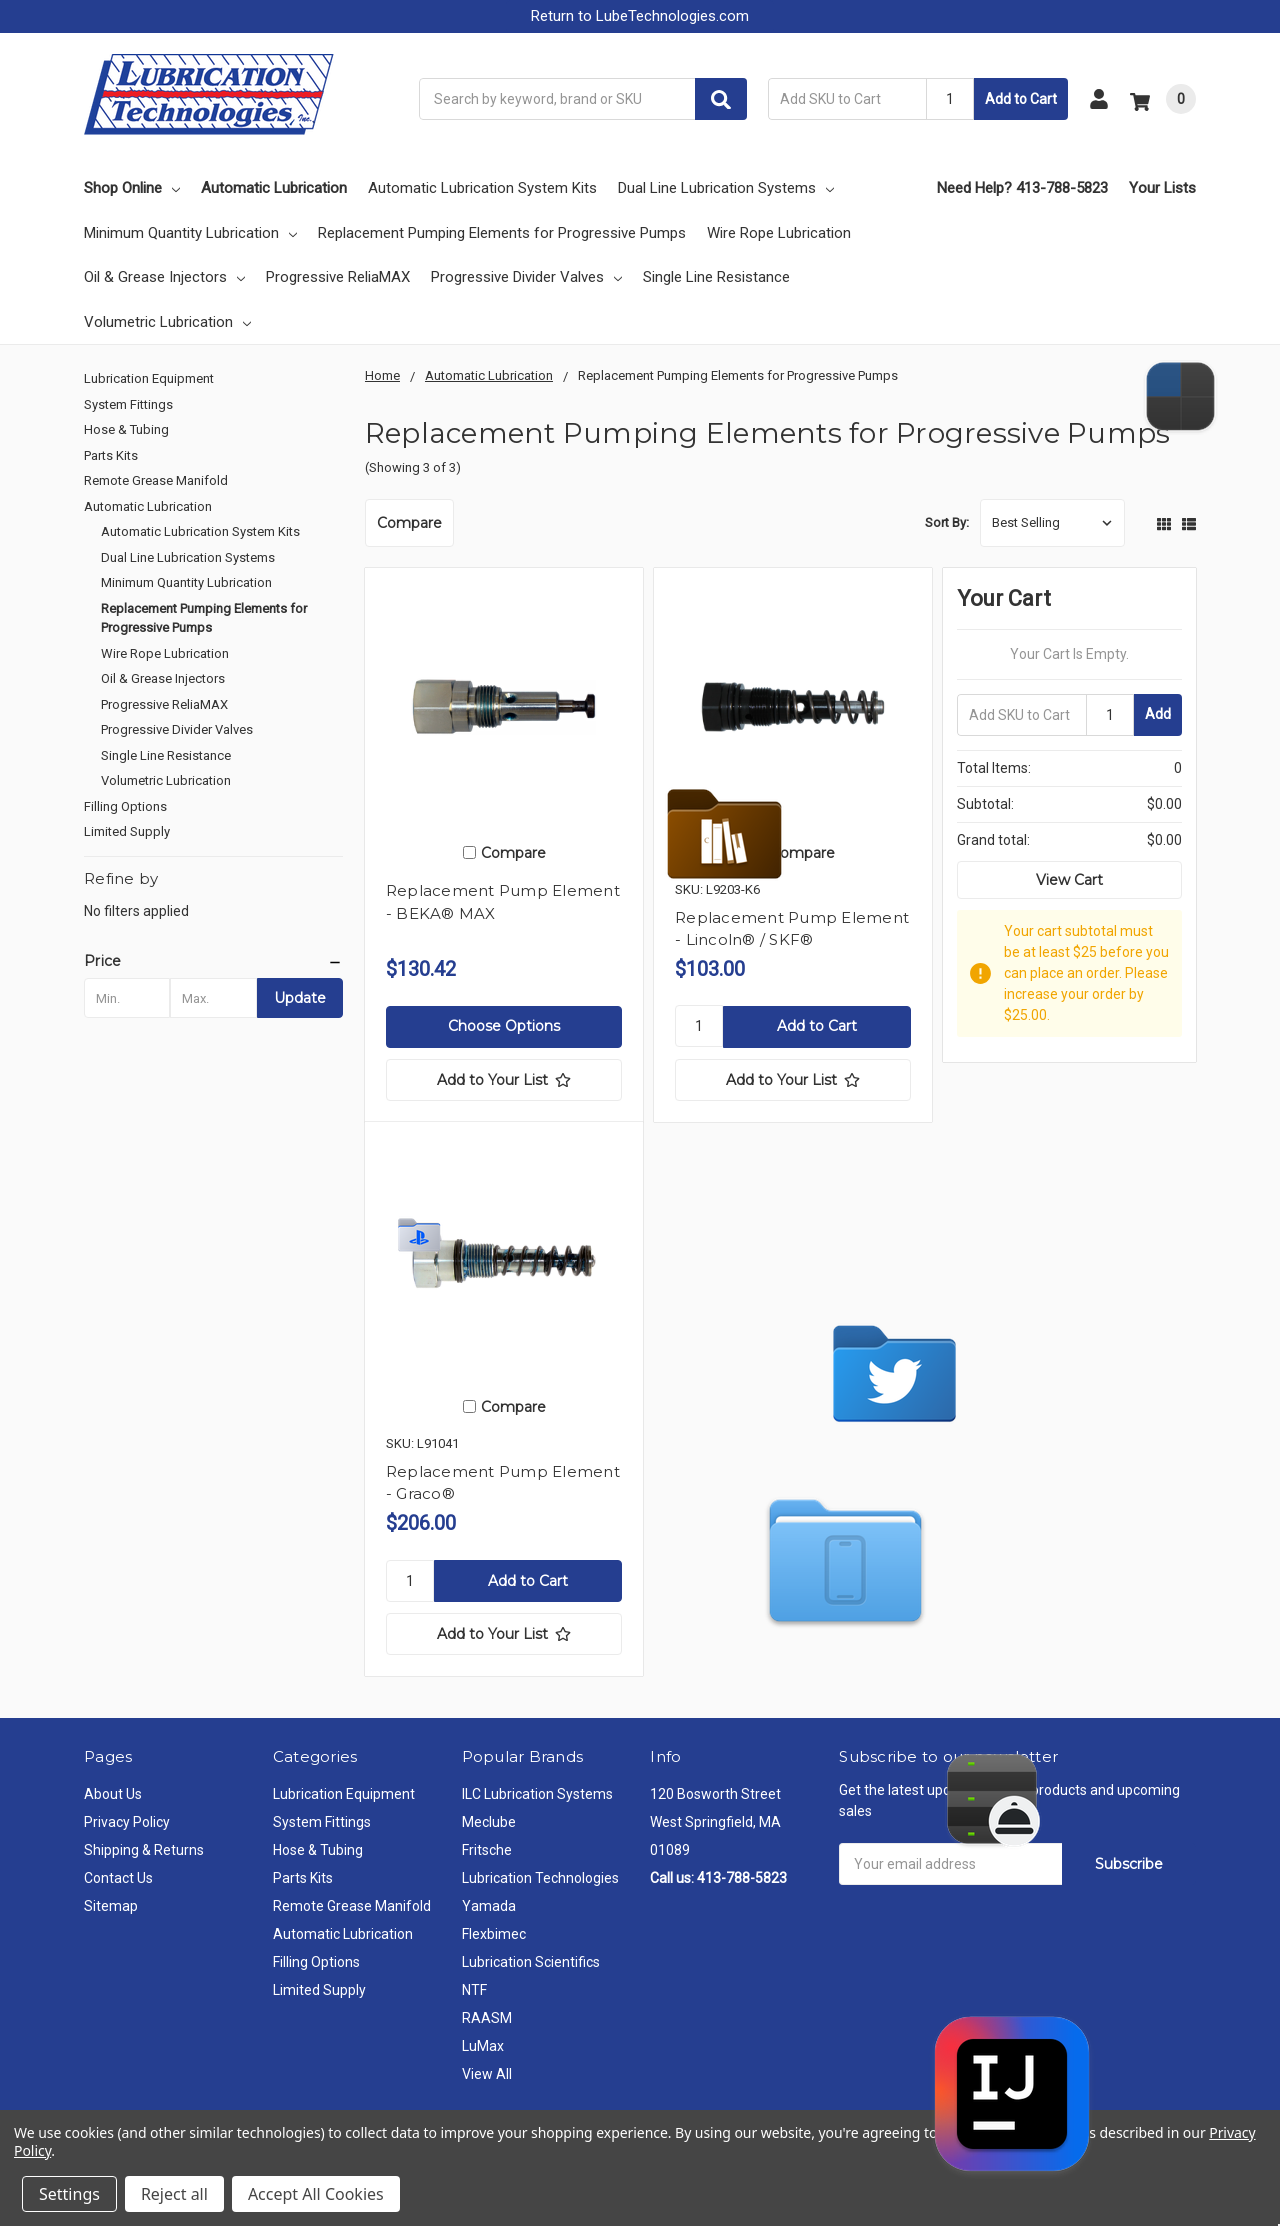 This screenshot has height=2226, width=1280. I want to click on open folder containing iPhone backups or synced content, so click(845, 1560).